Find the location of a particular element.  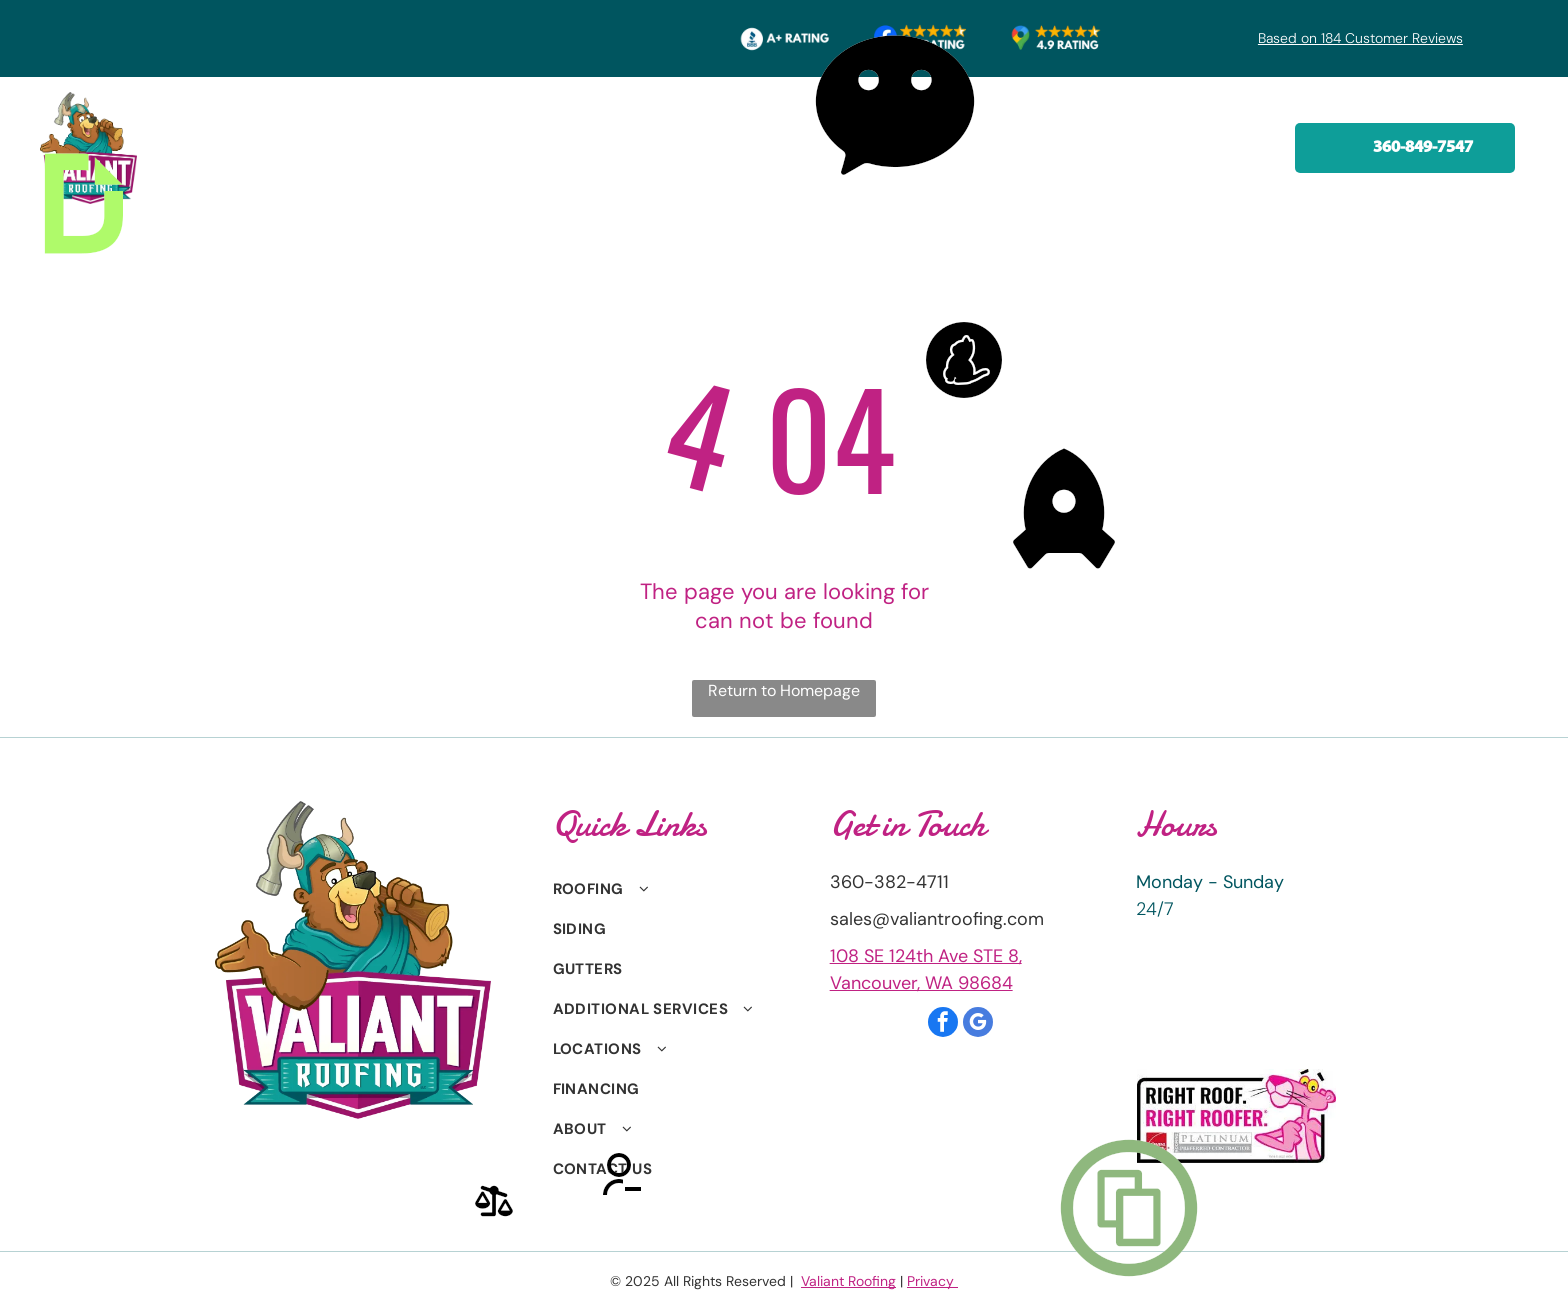

remove a user or contact is located at coordinates (619, 1175).